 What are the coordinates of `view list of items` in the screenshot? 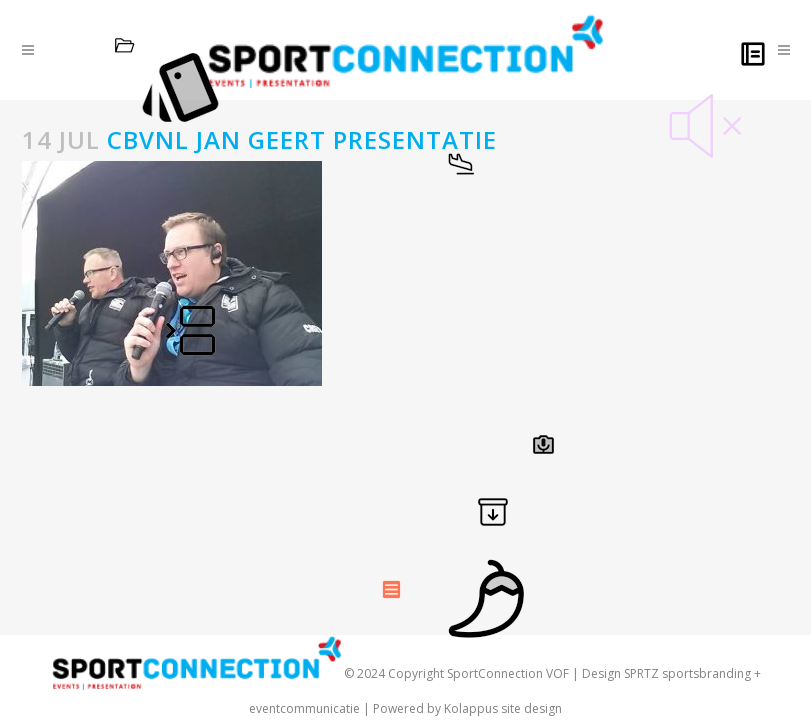 It's located at (391, 589).